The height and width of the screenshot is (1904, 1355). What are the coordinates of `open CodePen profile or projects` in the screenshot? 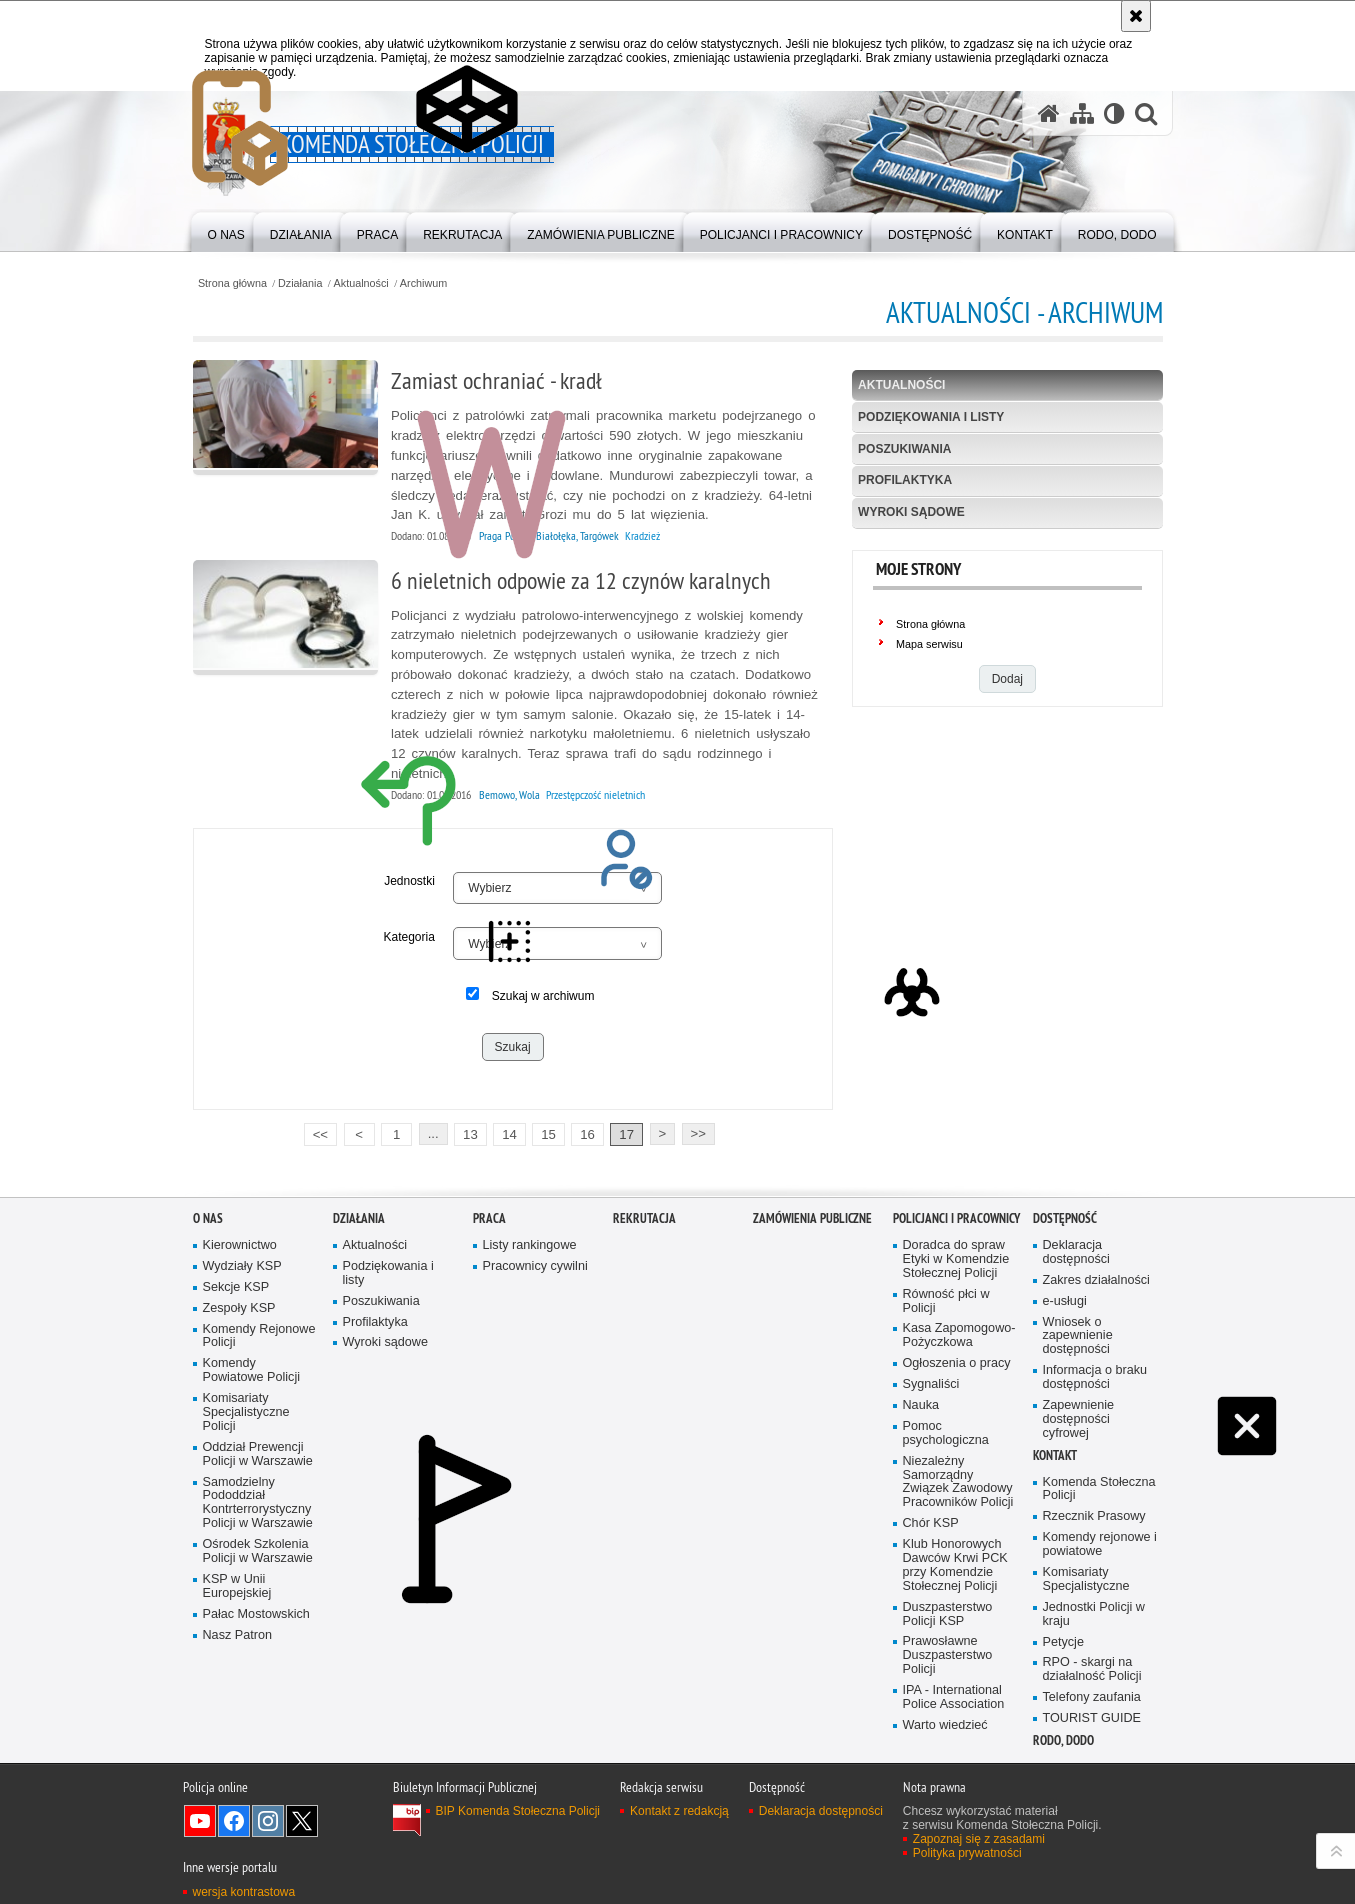 It's located at (467, 109).